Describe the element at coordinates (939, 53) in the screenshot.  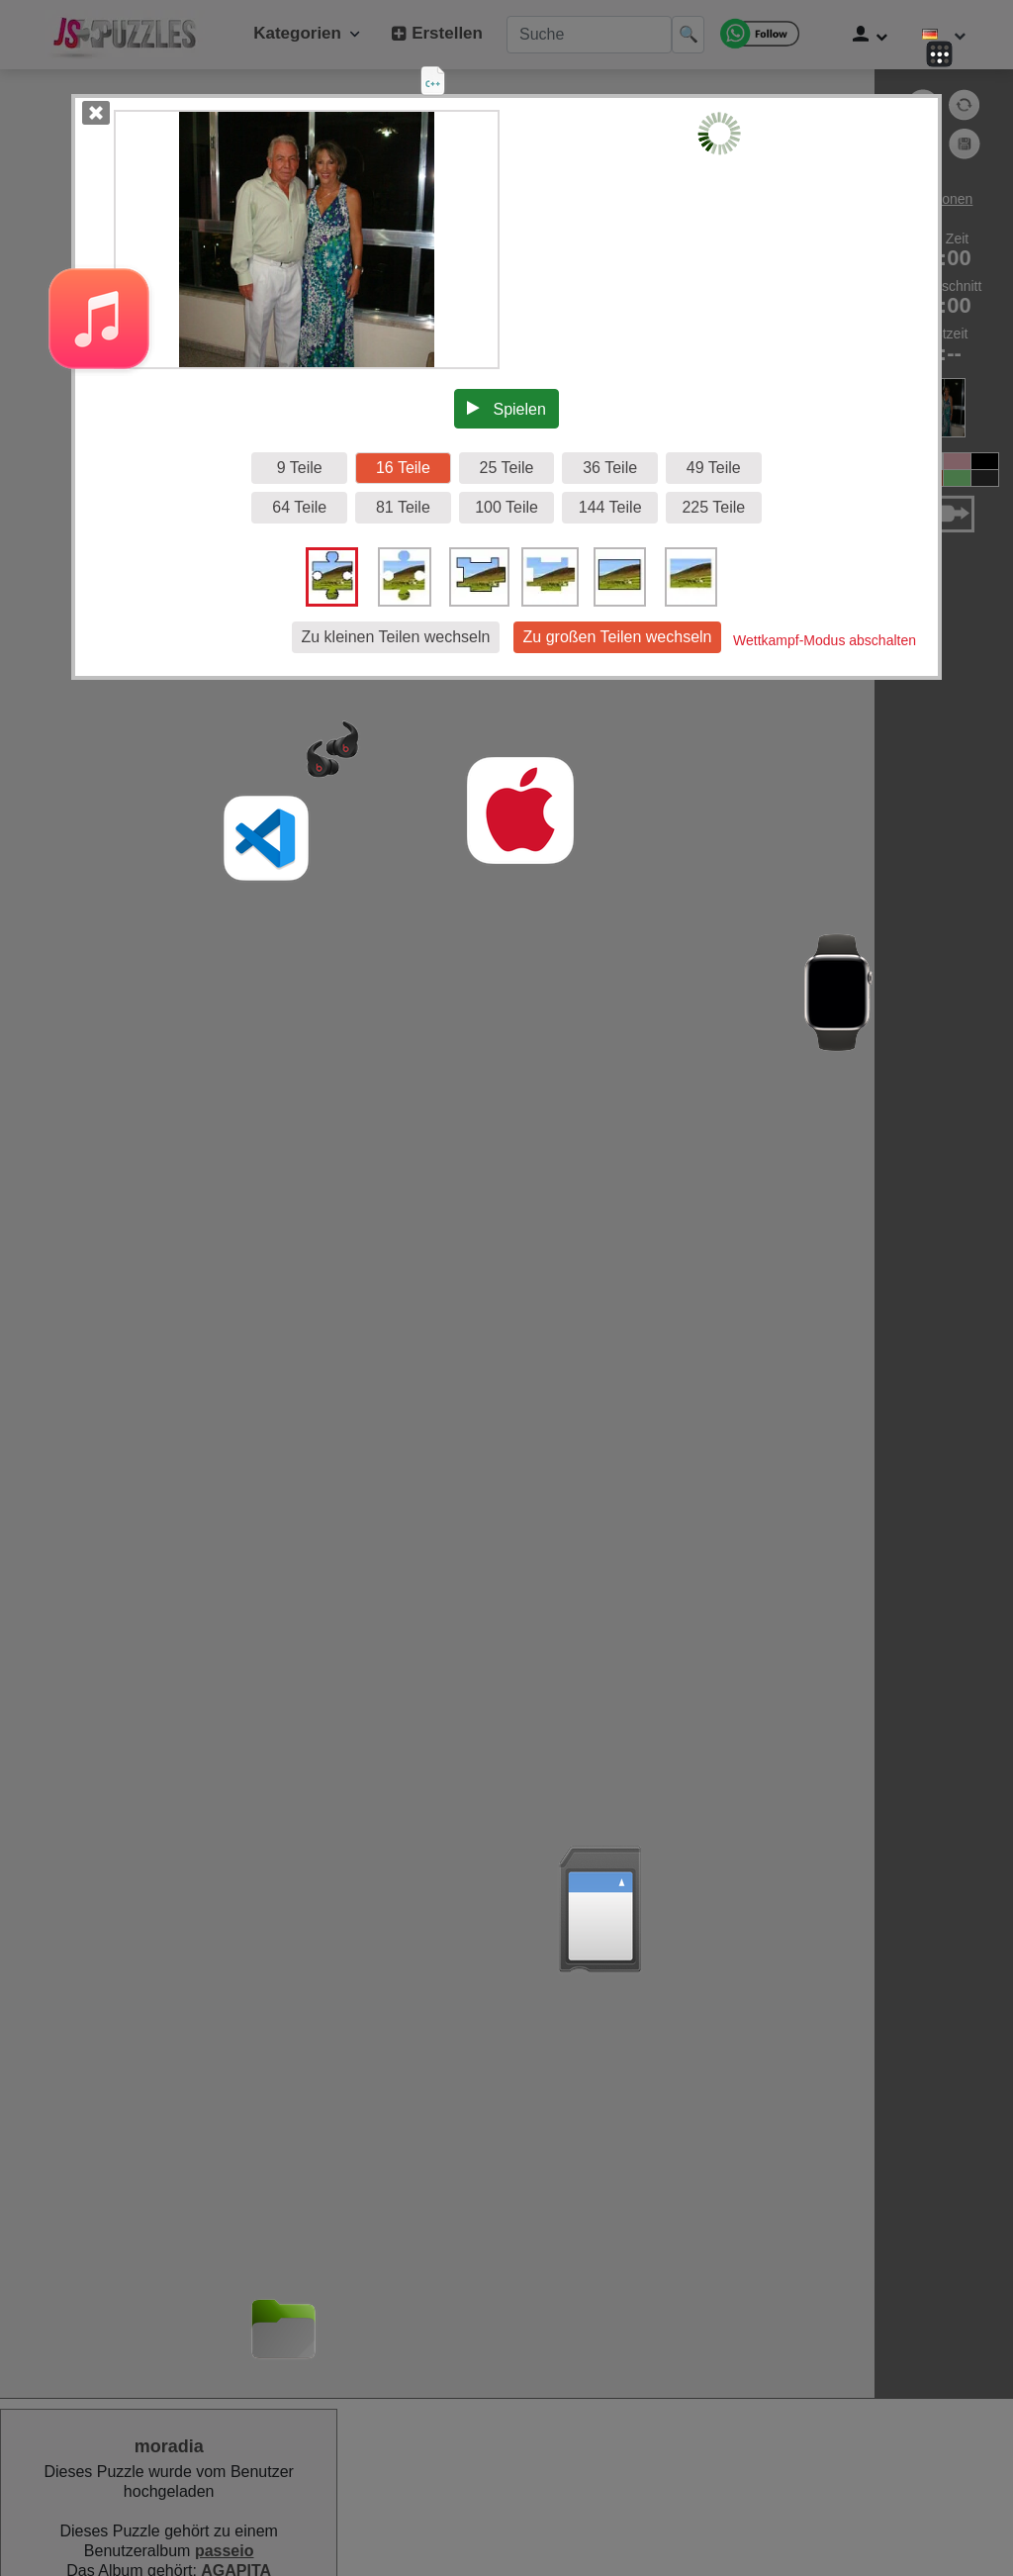
I see `open Tailscale VPN settings` at that location.